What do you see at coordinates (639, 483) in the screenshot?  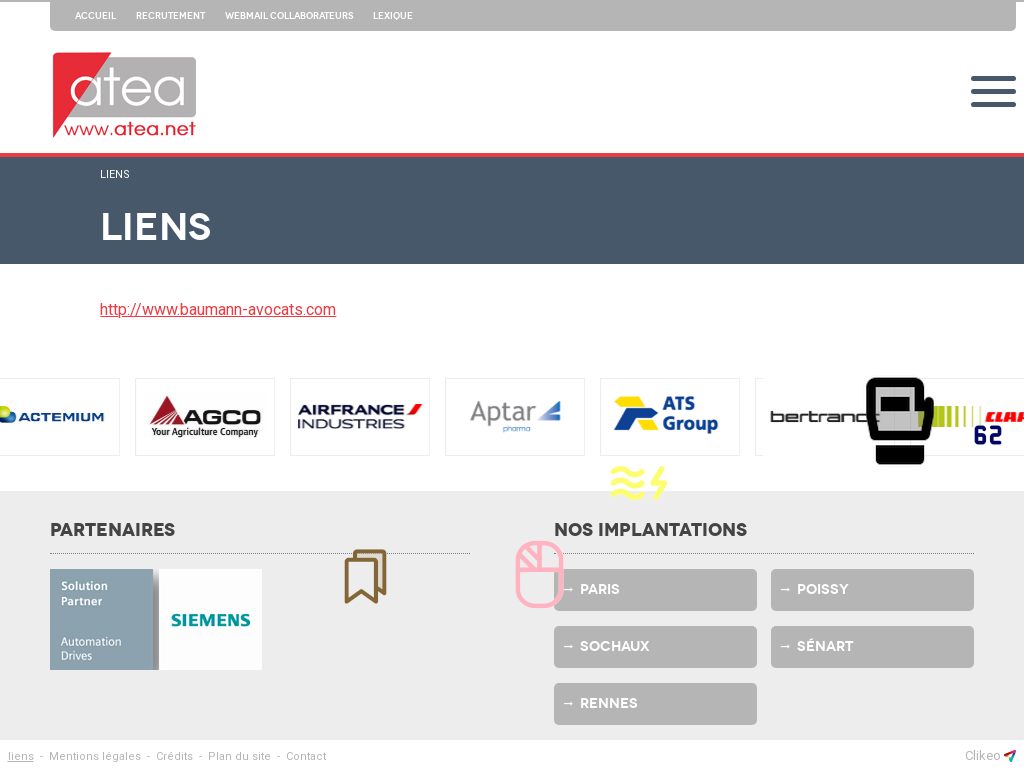 I see `hydroelectric power generation` at bounding box center [639, 483].